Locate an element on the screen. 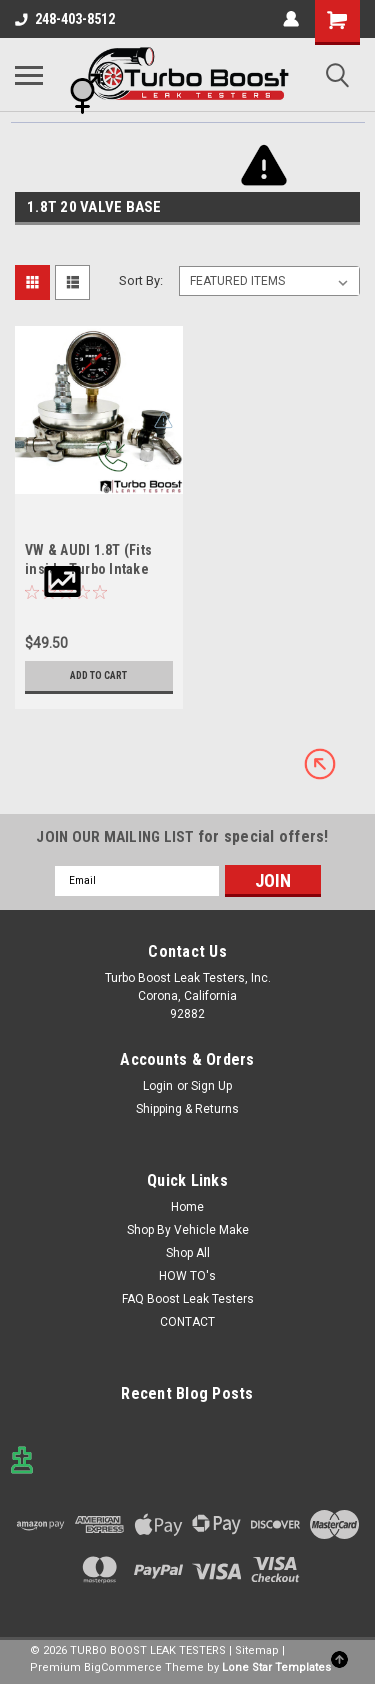  navigate back to previous screen is located at coordinates (320, 764).